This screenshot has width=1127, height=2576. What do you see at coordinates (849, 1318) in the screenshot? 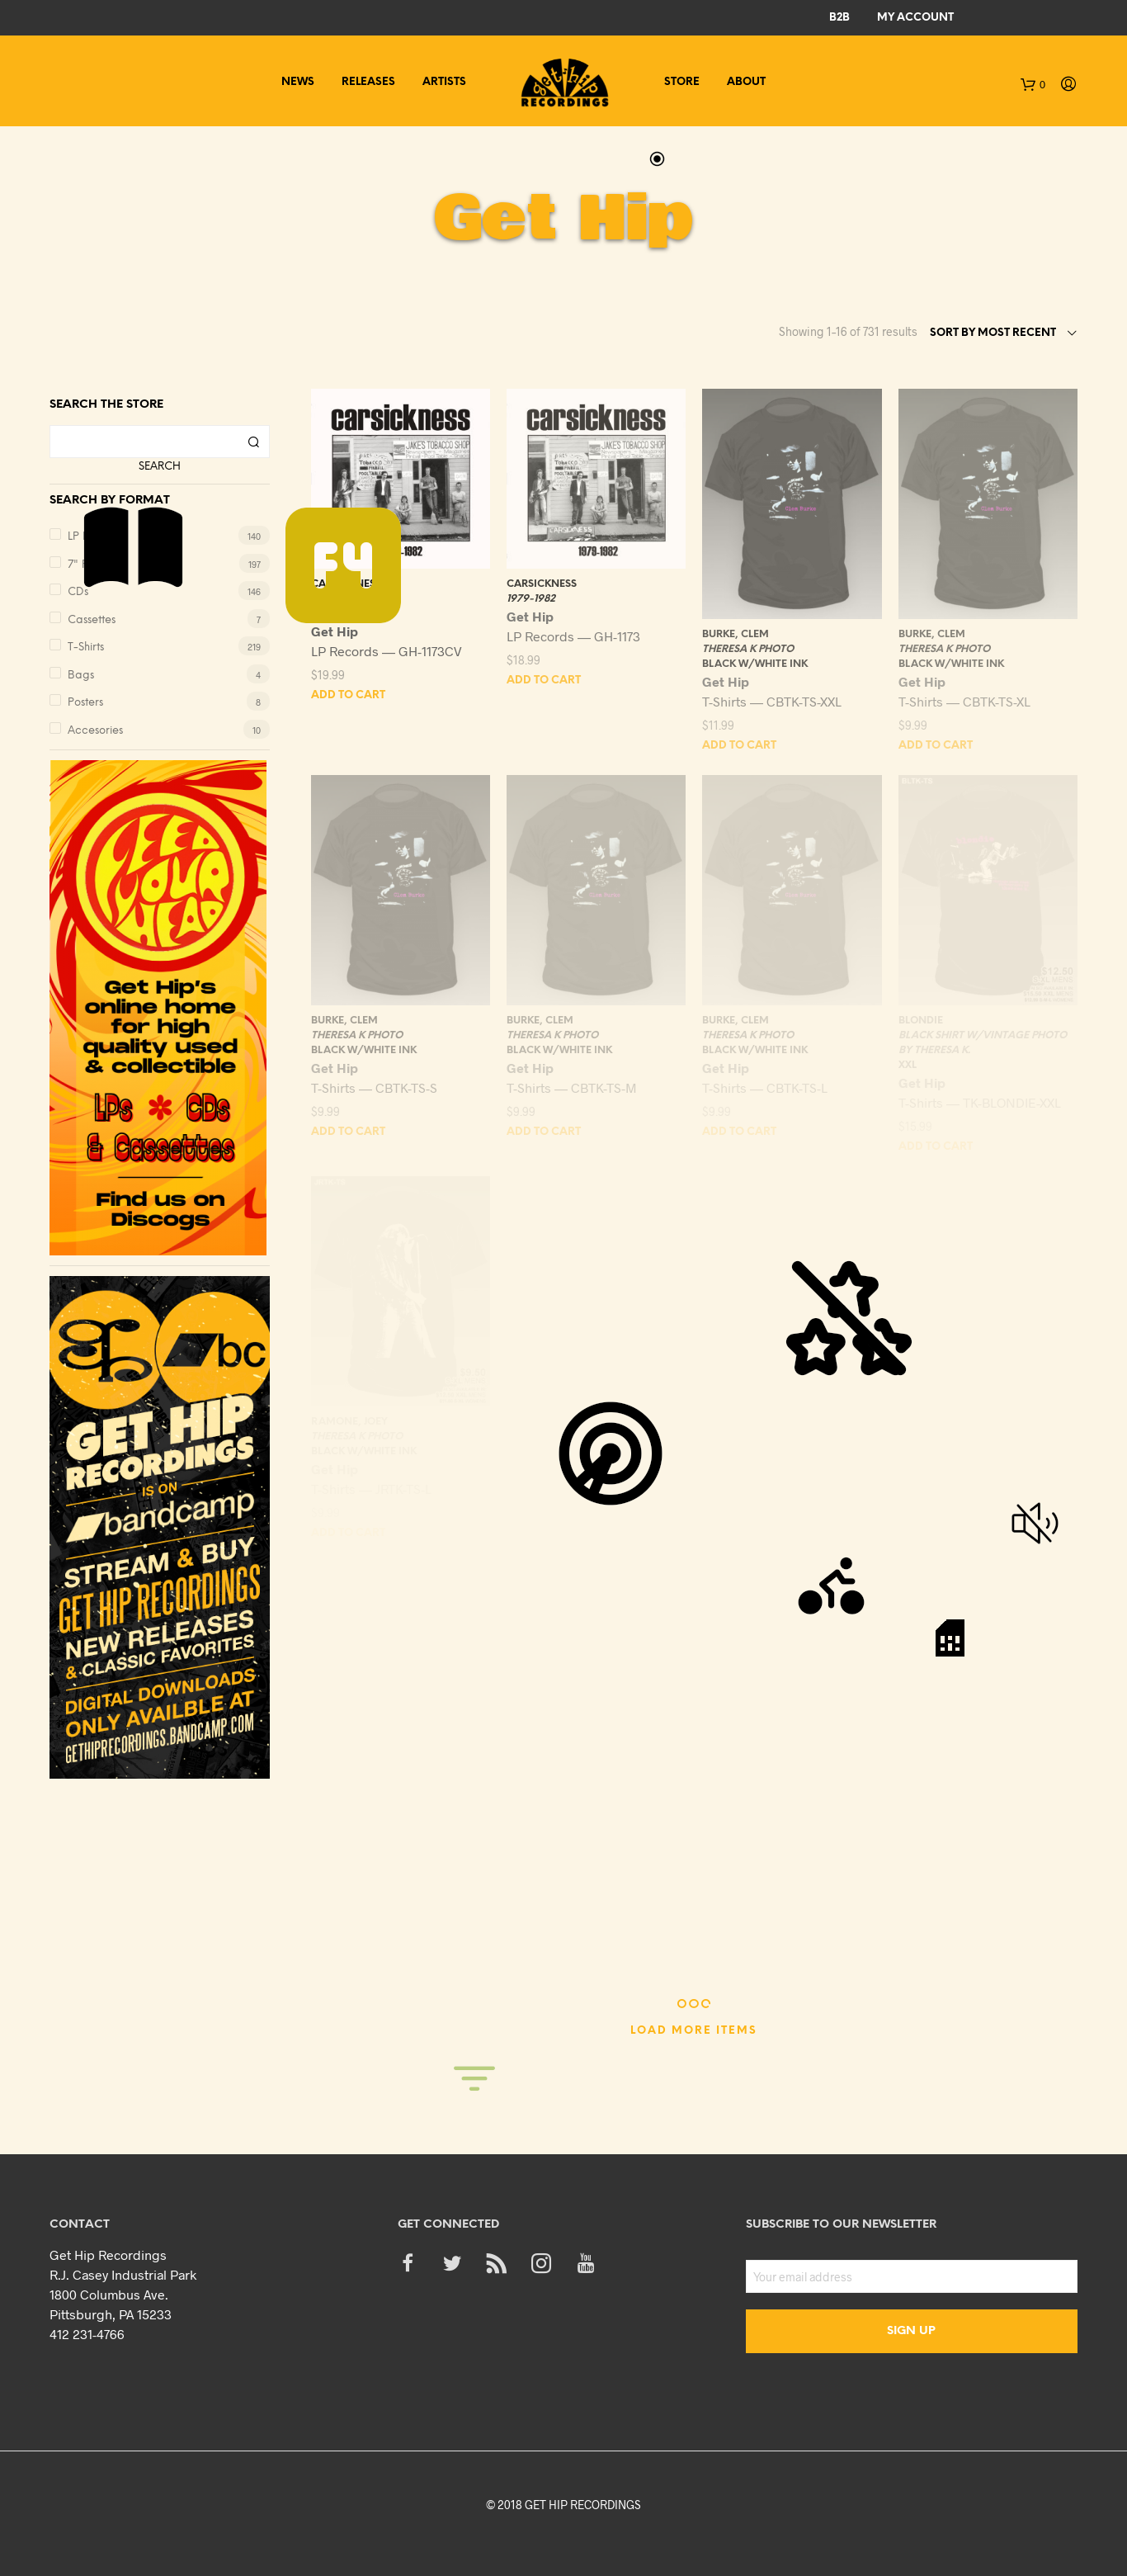
I see `disable star ratings or reviews` at bounding box center [849, 1318].